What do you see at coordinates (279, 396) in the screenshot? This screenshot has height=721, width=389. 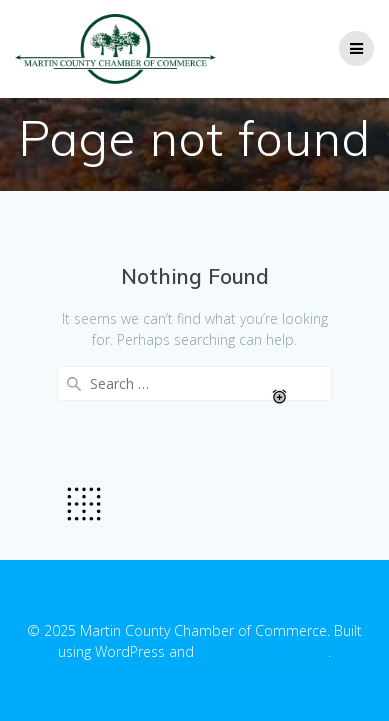 I see `add a new alarm` at bounding box center [279, 396].